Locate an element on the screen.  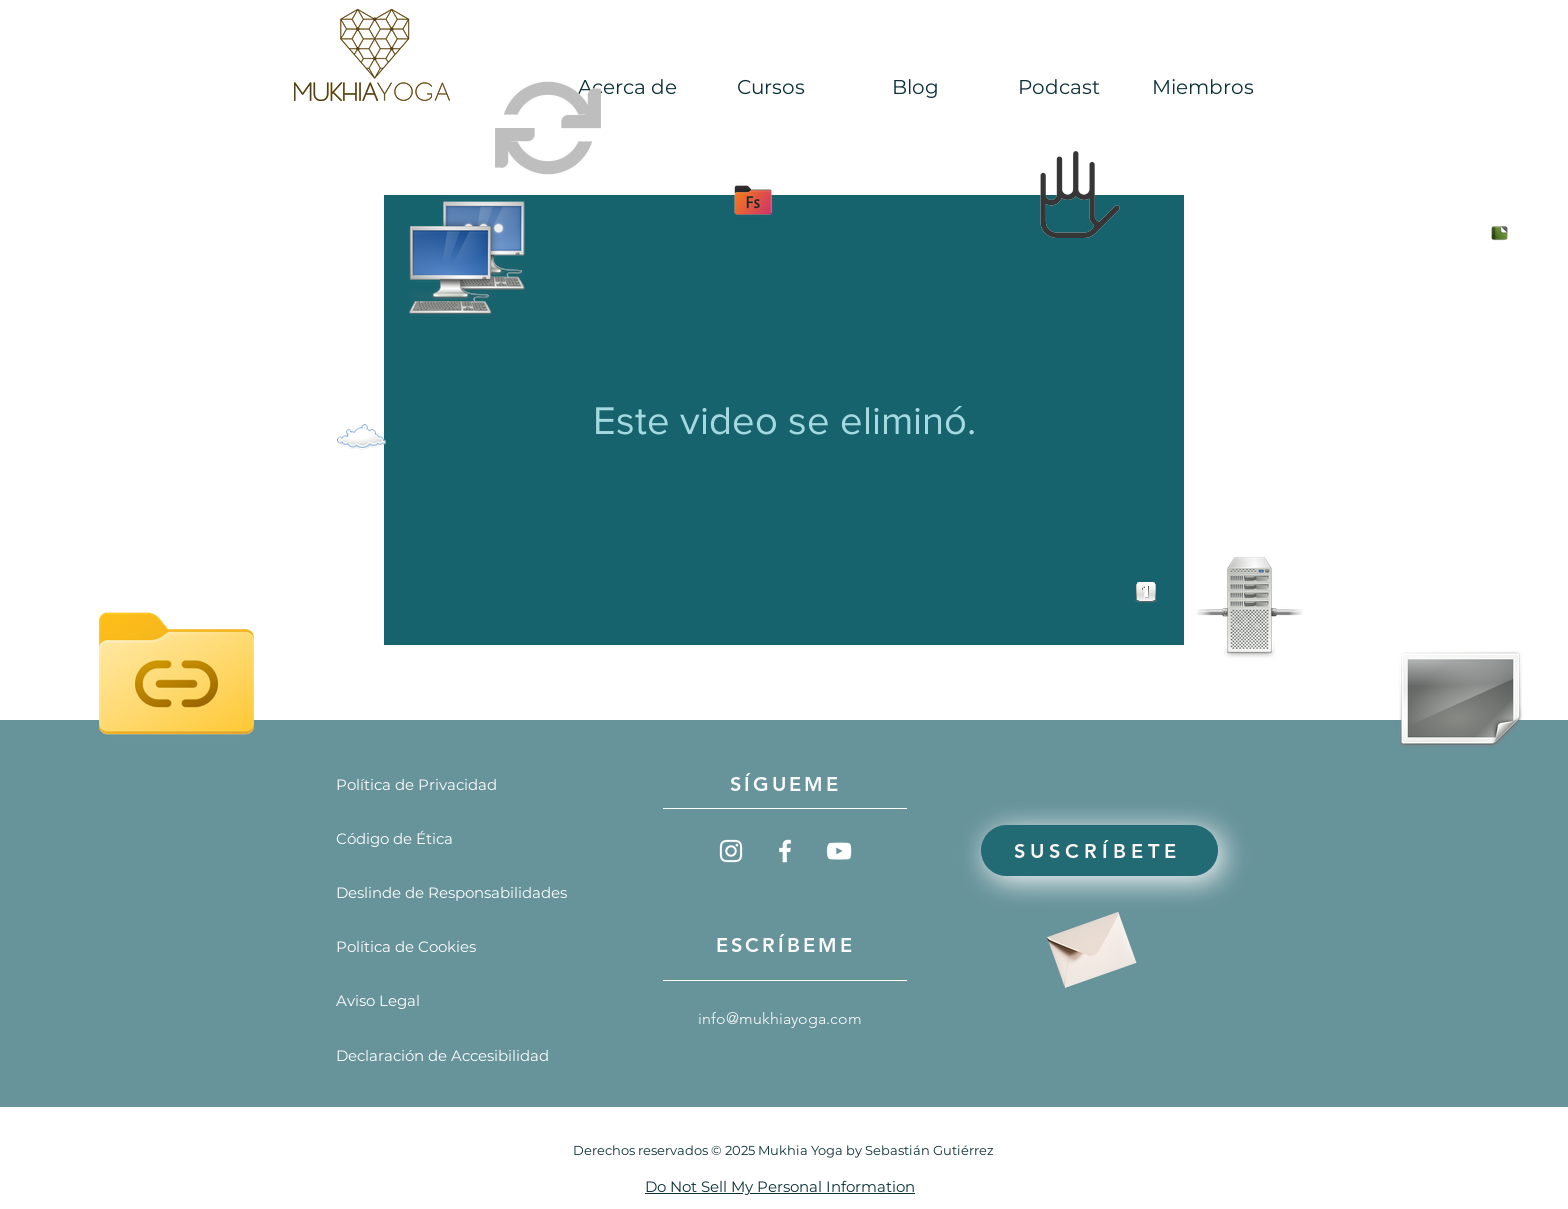
indicates incoming network data transfer is located at coordinates (466, 258).